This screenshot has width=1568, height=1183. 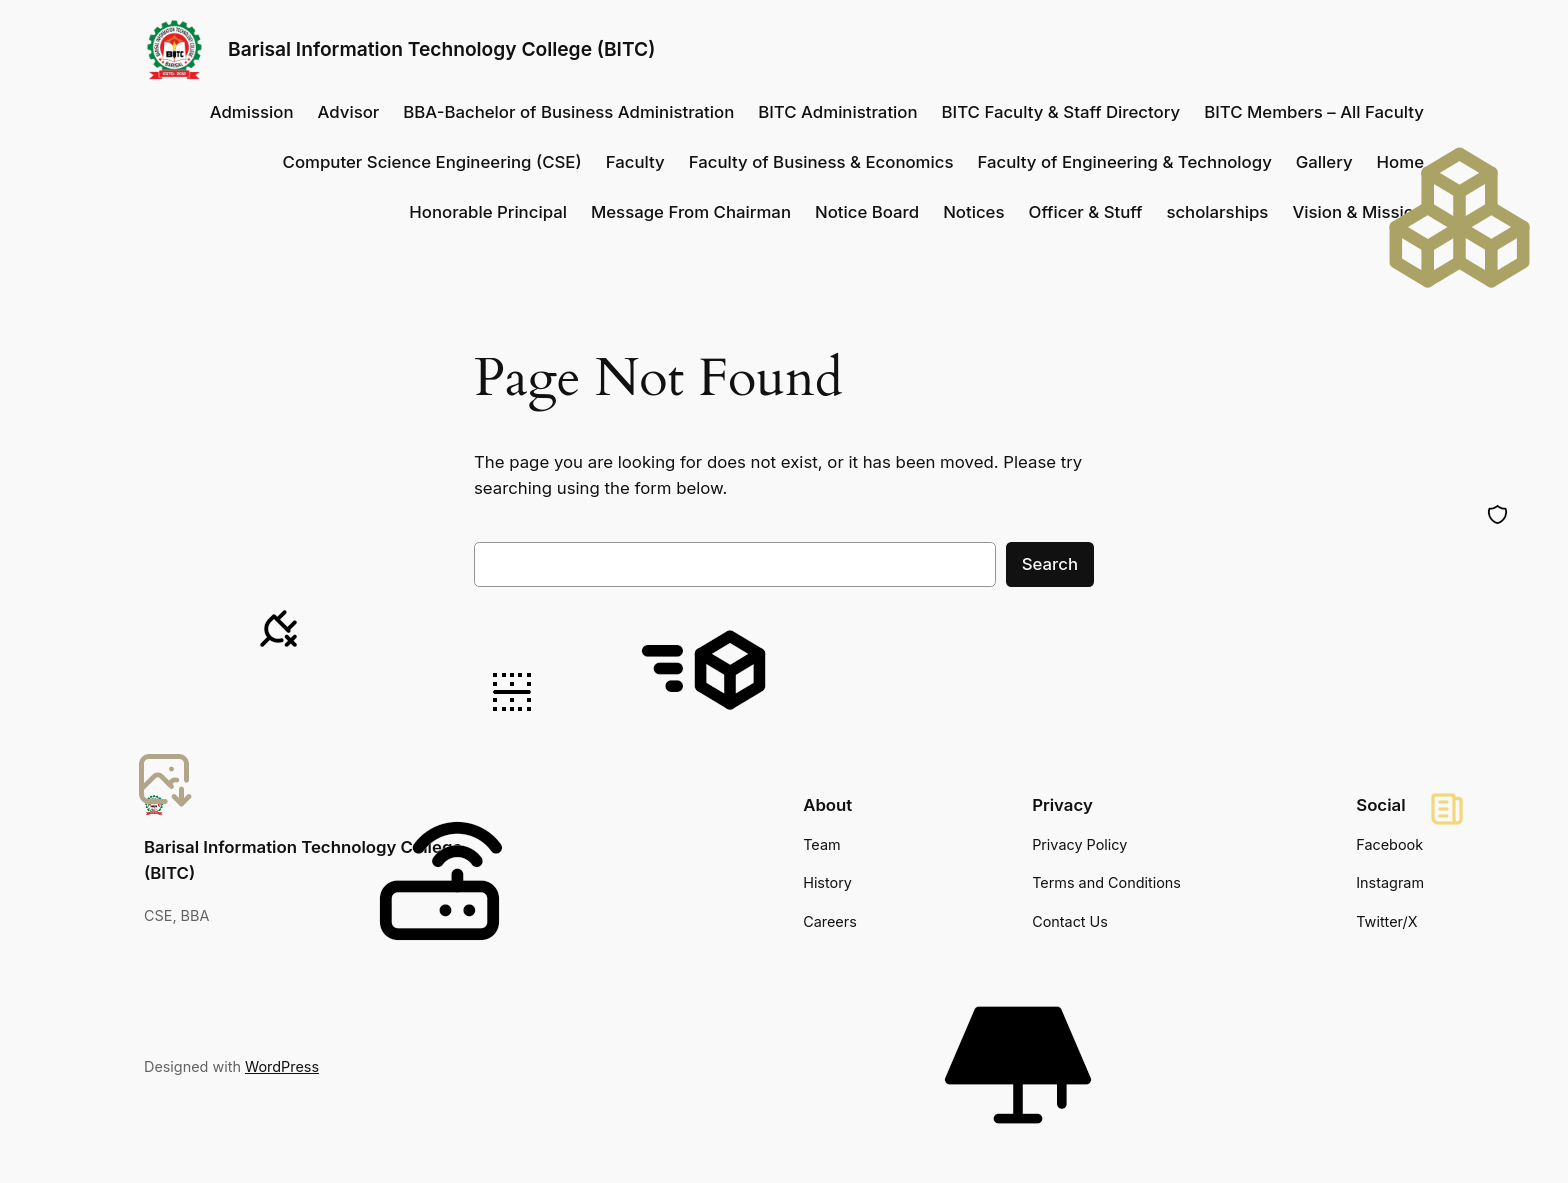 What do you see at coordinates (439, 880) in the screenshot?
I see `access router or network settings` at bounding box center [439, 880].